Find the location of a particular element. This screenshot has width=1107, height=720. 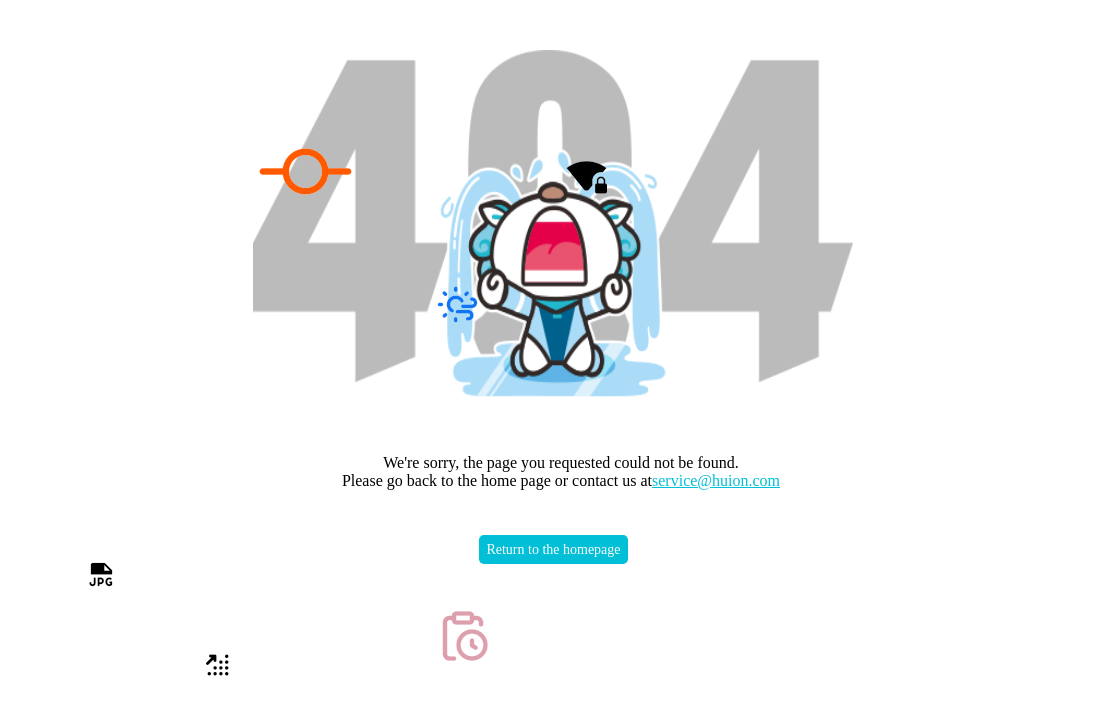

export or share data is located at coordinates (218, 665).